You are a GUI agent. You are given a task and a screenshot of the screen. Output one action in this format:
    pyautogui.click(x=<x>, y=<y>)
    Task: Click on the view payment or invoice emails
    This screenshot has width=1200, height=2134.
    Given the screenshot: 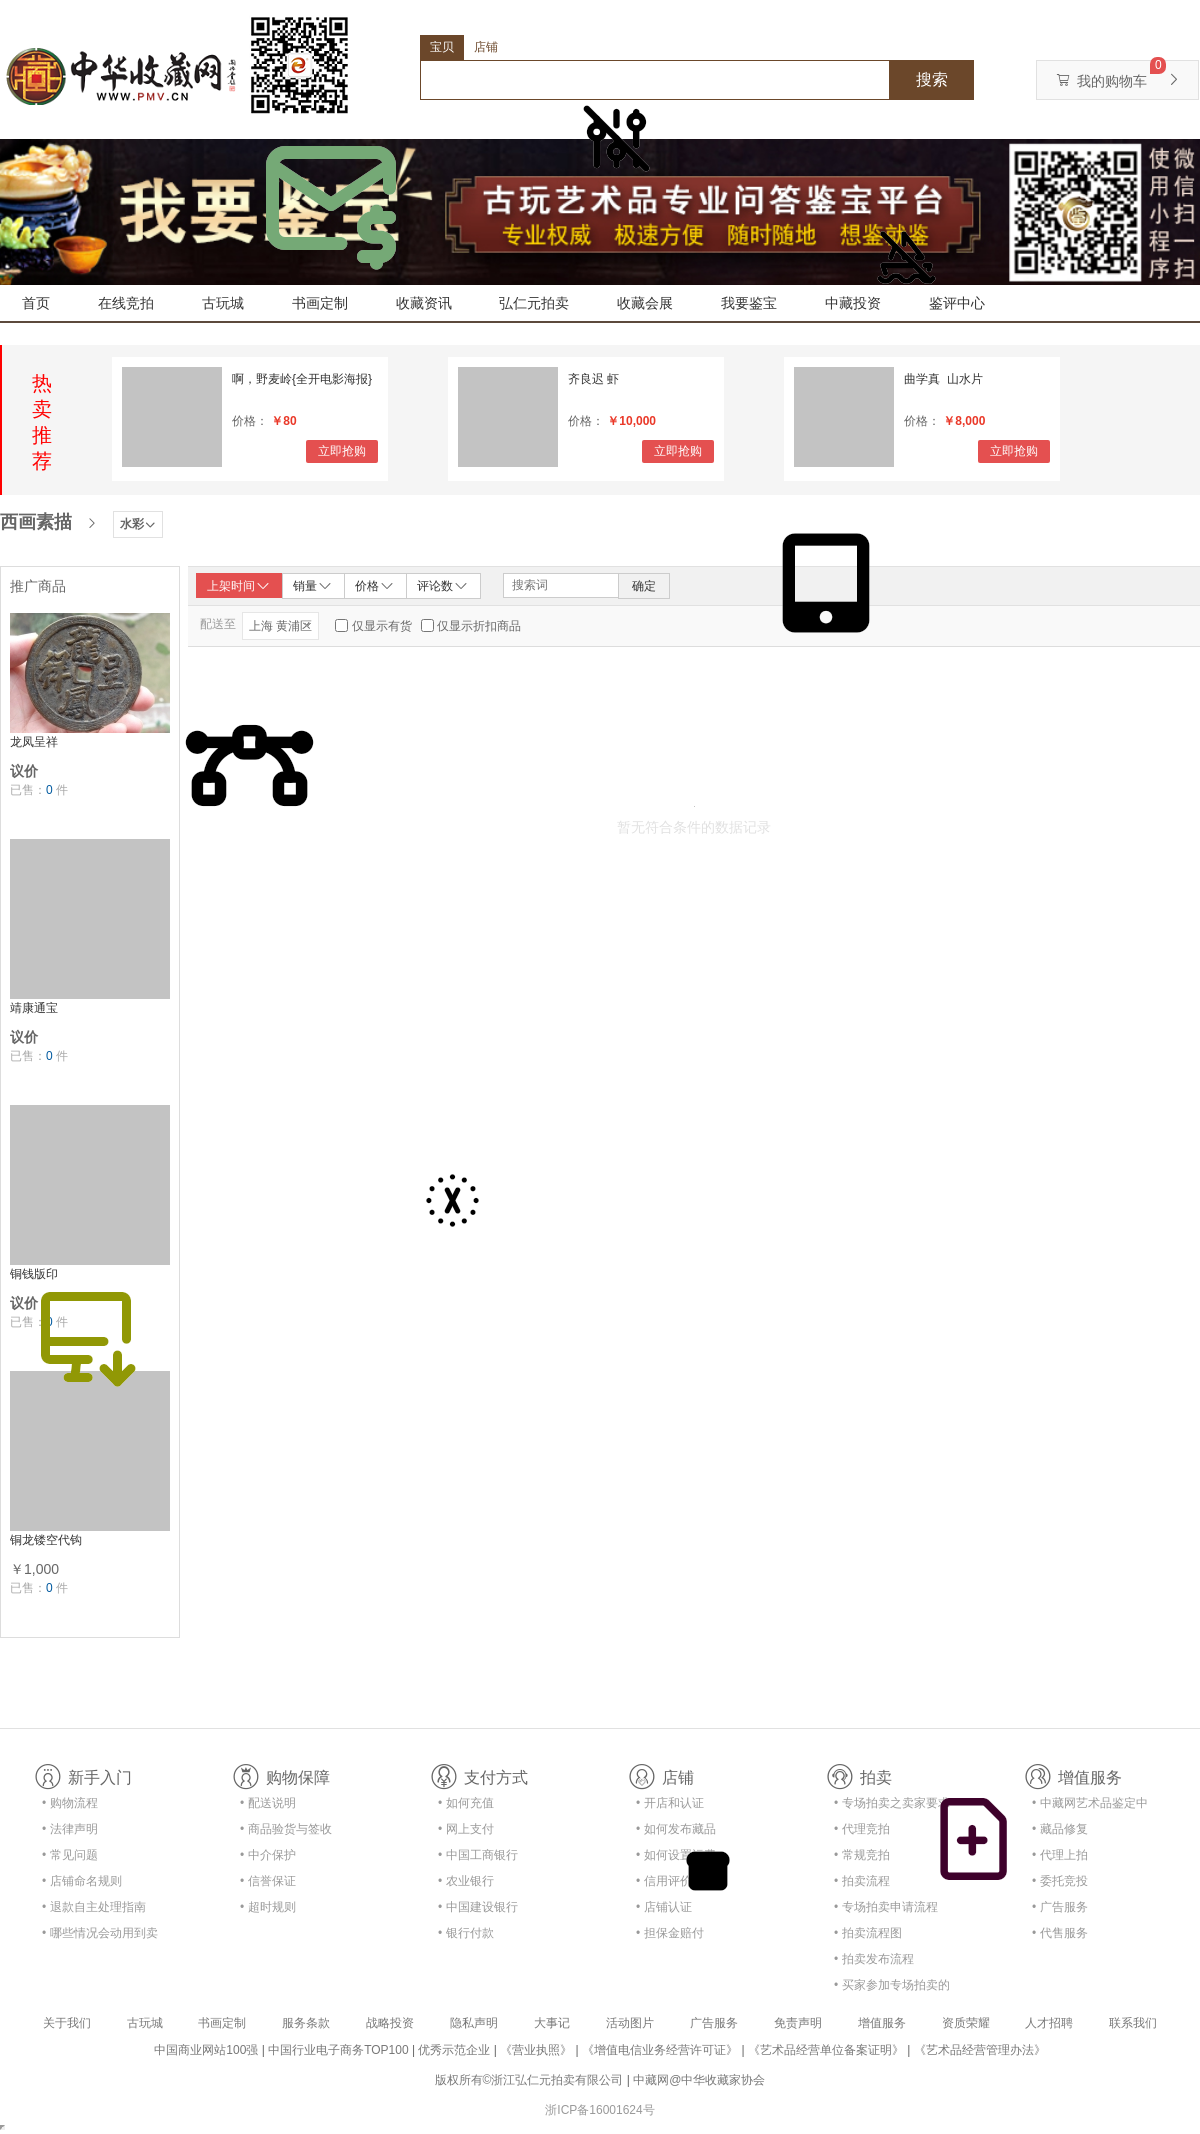 What is the action you would take?
    pyautogui.click(x=331, y=198)
    